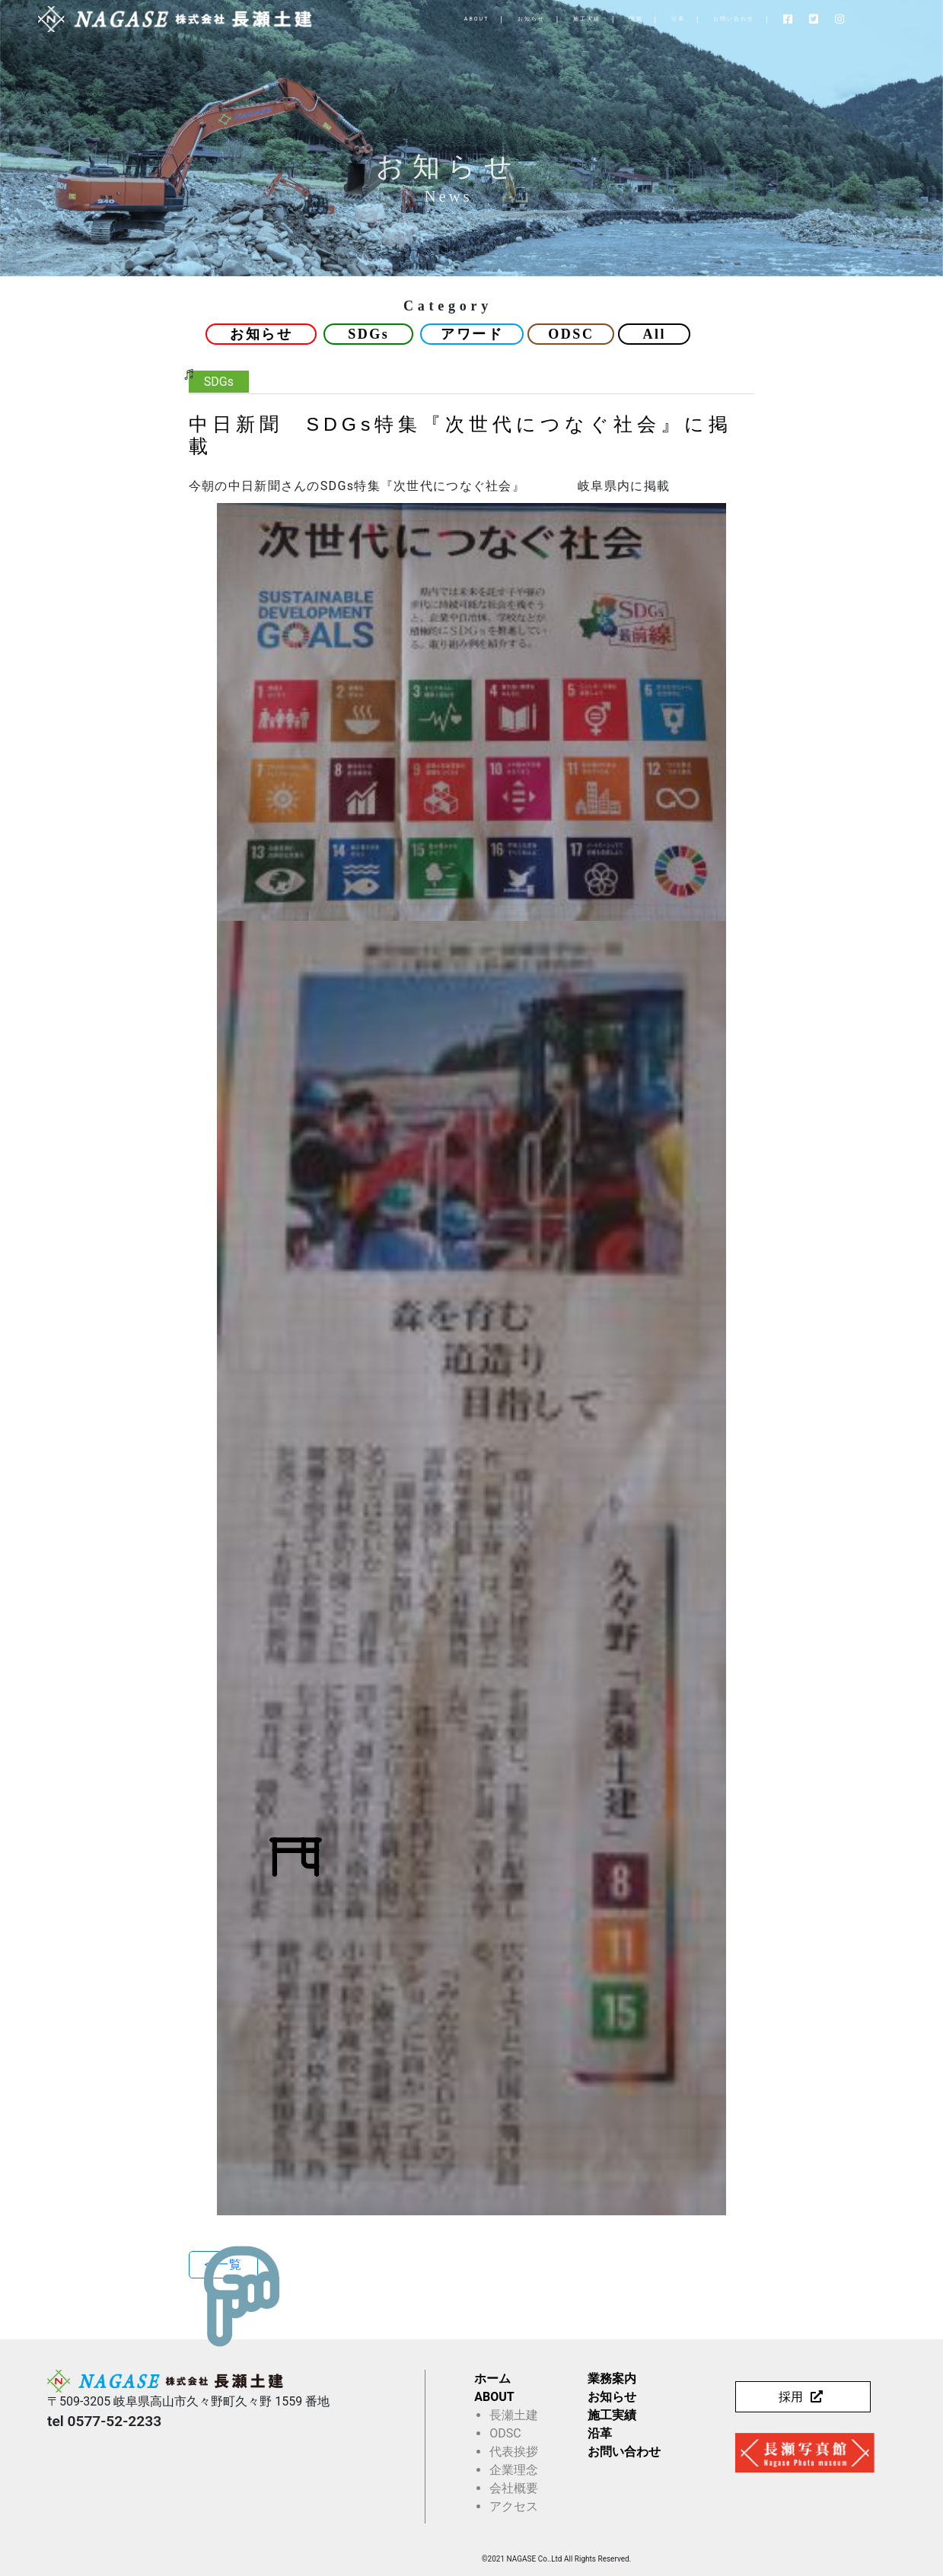  What do you see at coordinates (241, 2296) in the screenshot?
I see `scroll down for more content` at bounding box center [241, 2296].